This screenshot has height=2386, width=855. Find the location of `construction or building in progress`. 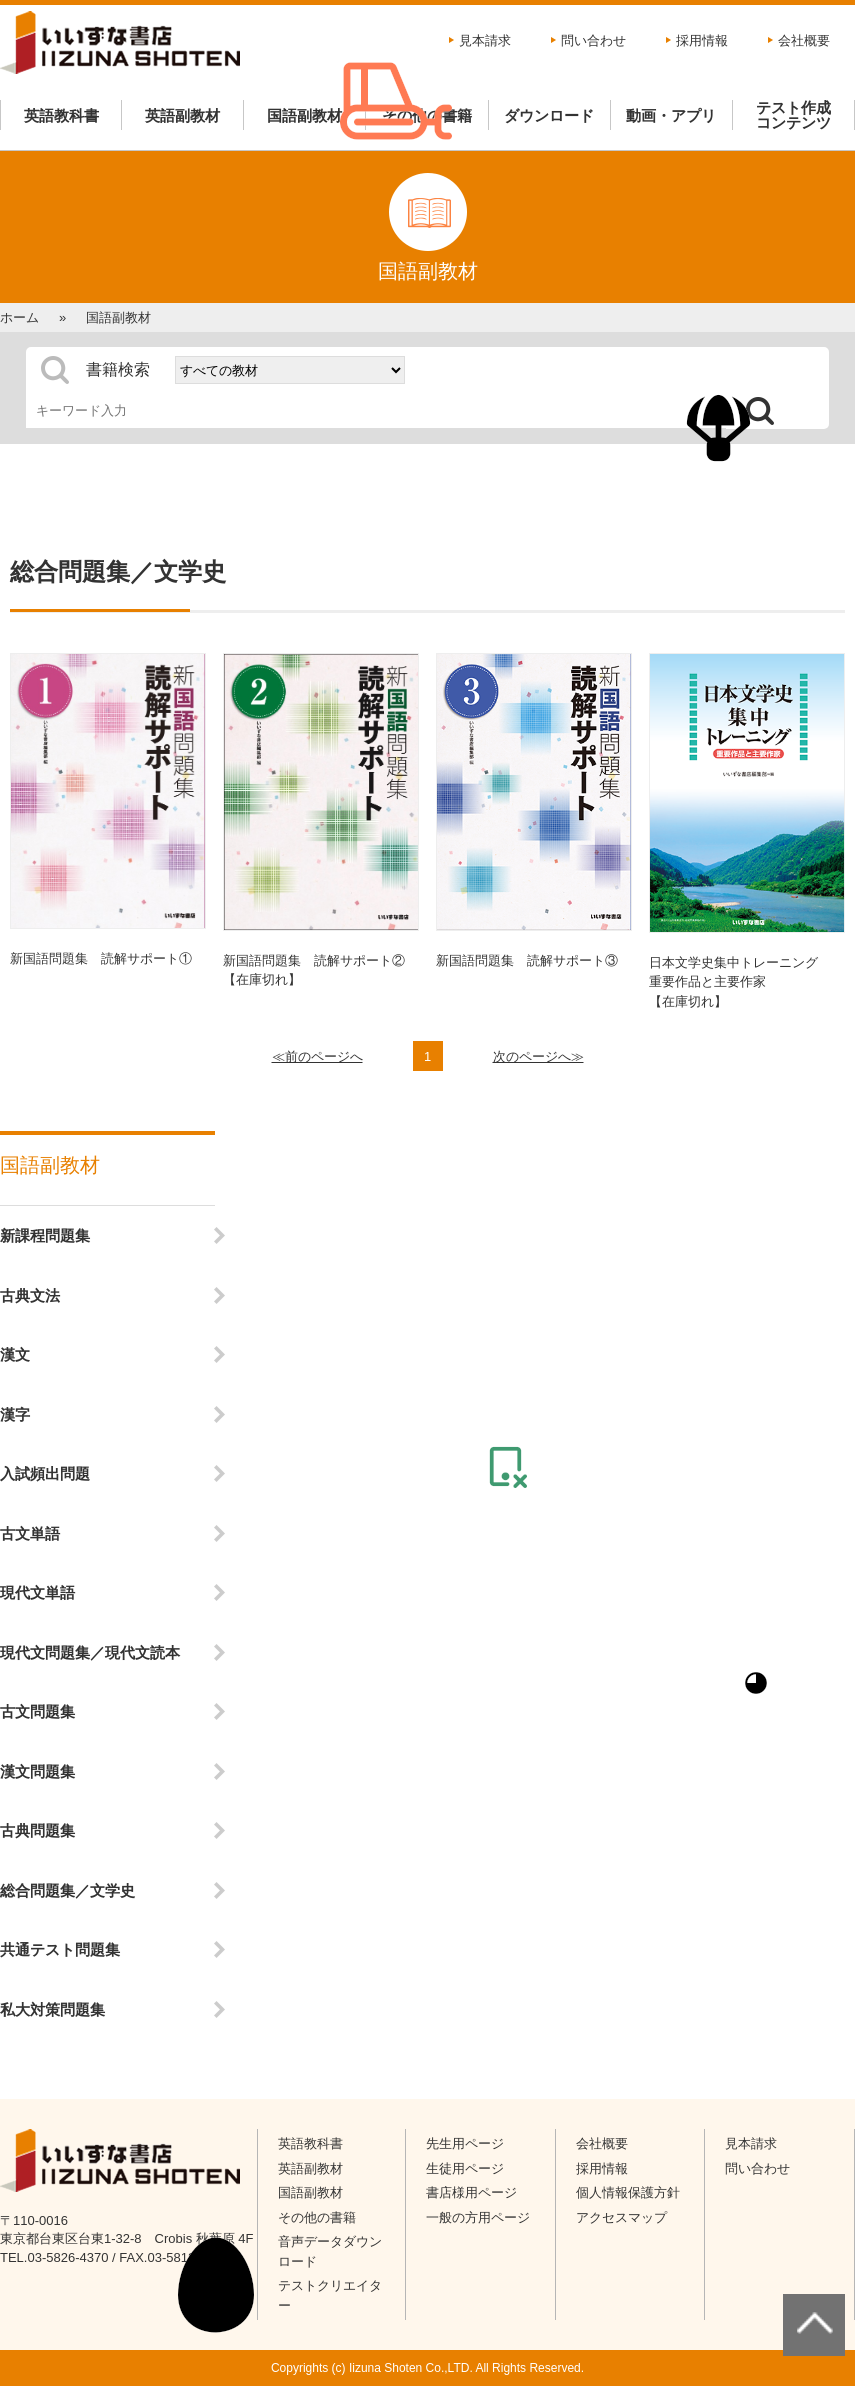

construction or building in progress is located at coordinates (396, 101).